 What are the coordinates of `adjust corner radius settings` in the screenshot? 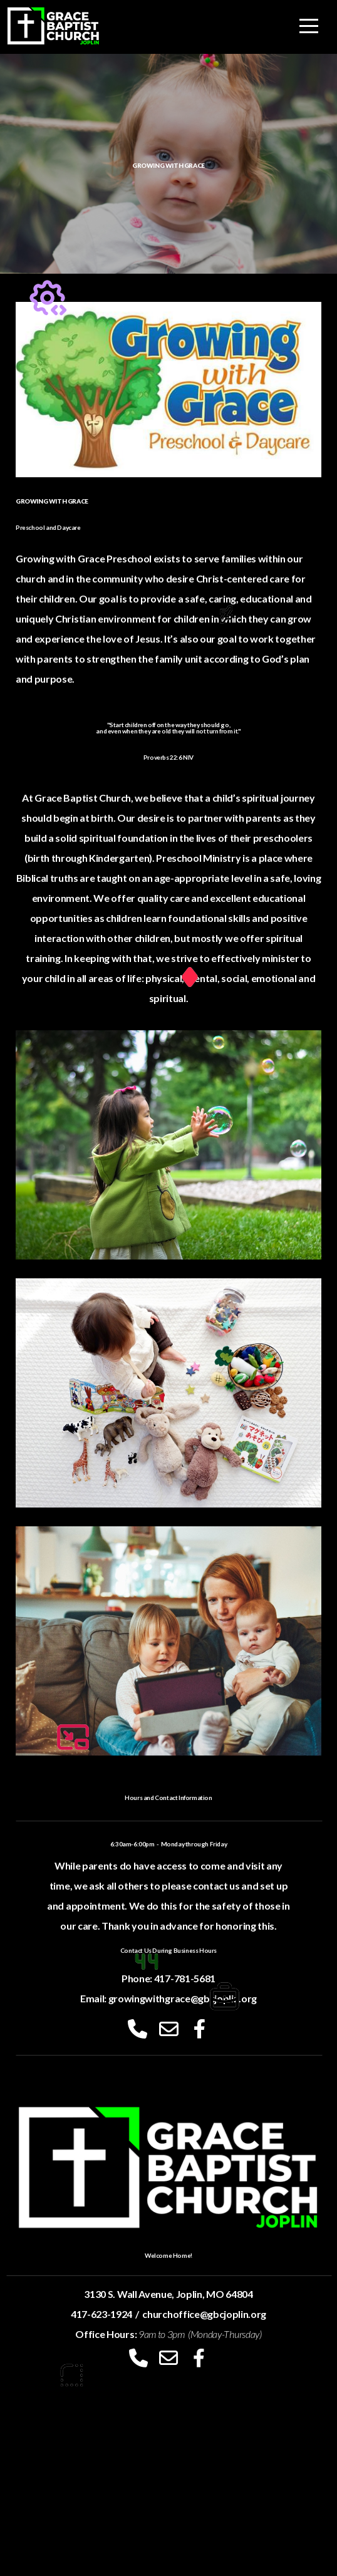 It's located at (71, 2375).